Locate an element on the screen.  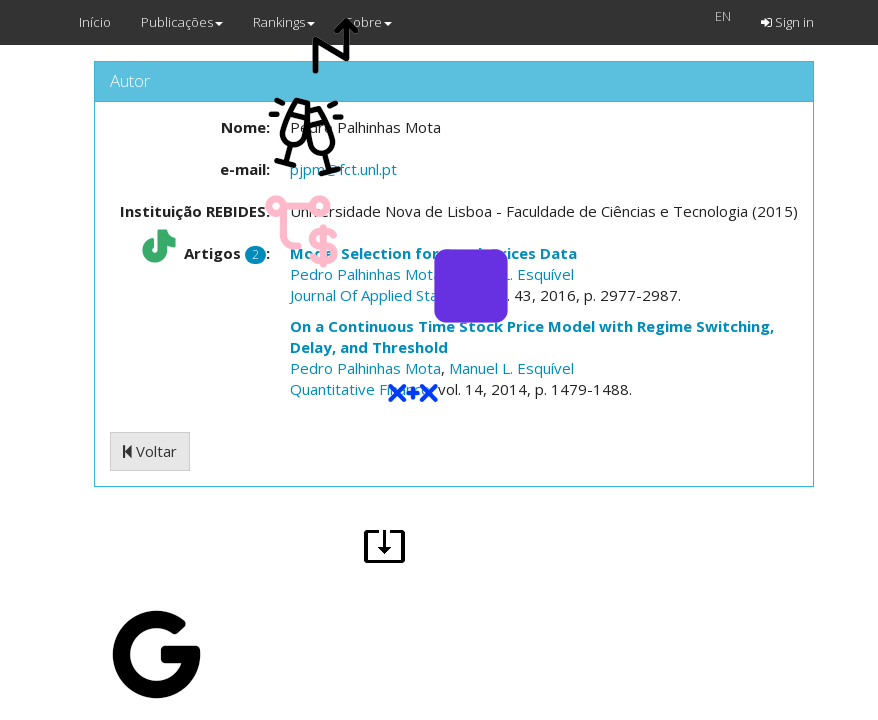
mathematical expression or formula input is located at coordinates (413, 393).